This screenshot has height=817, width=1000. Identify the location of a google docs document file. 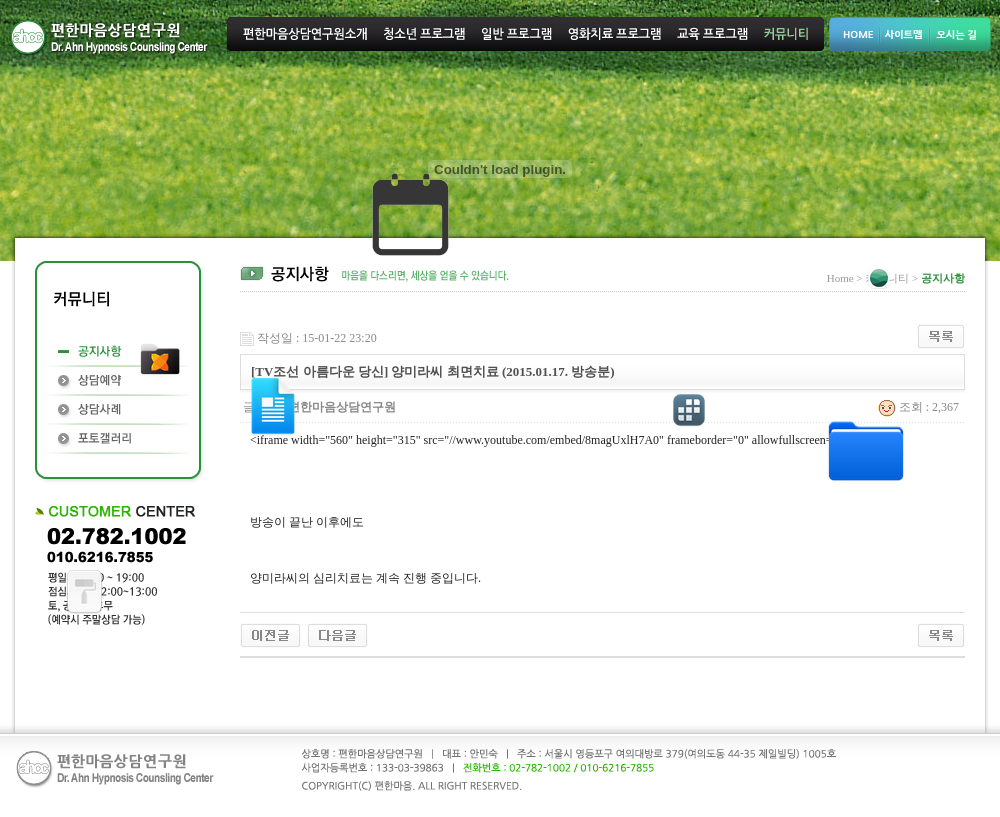
(273, 407).